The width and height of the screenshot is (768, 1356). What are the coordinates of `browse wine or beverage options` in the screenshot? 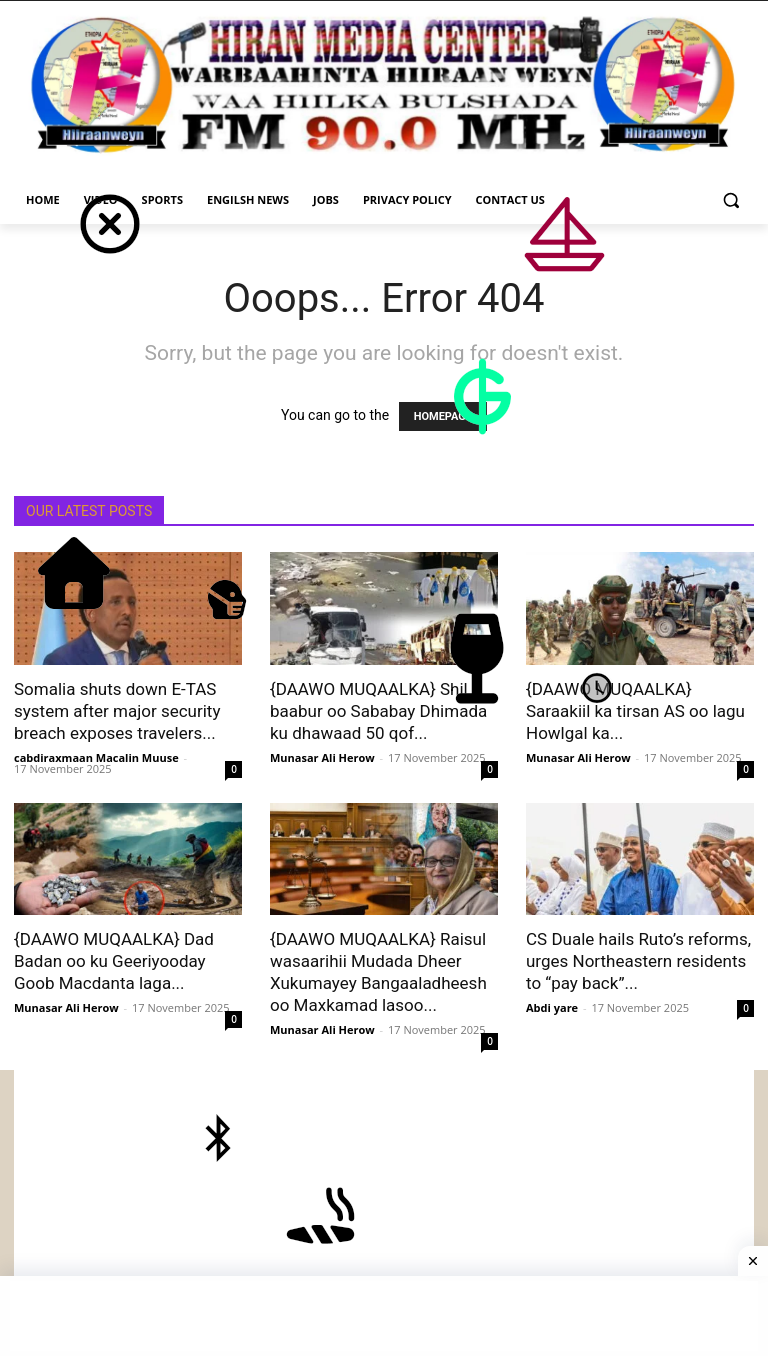 It's located at (477, 656).